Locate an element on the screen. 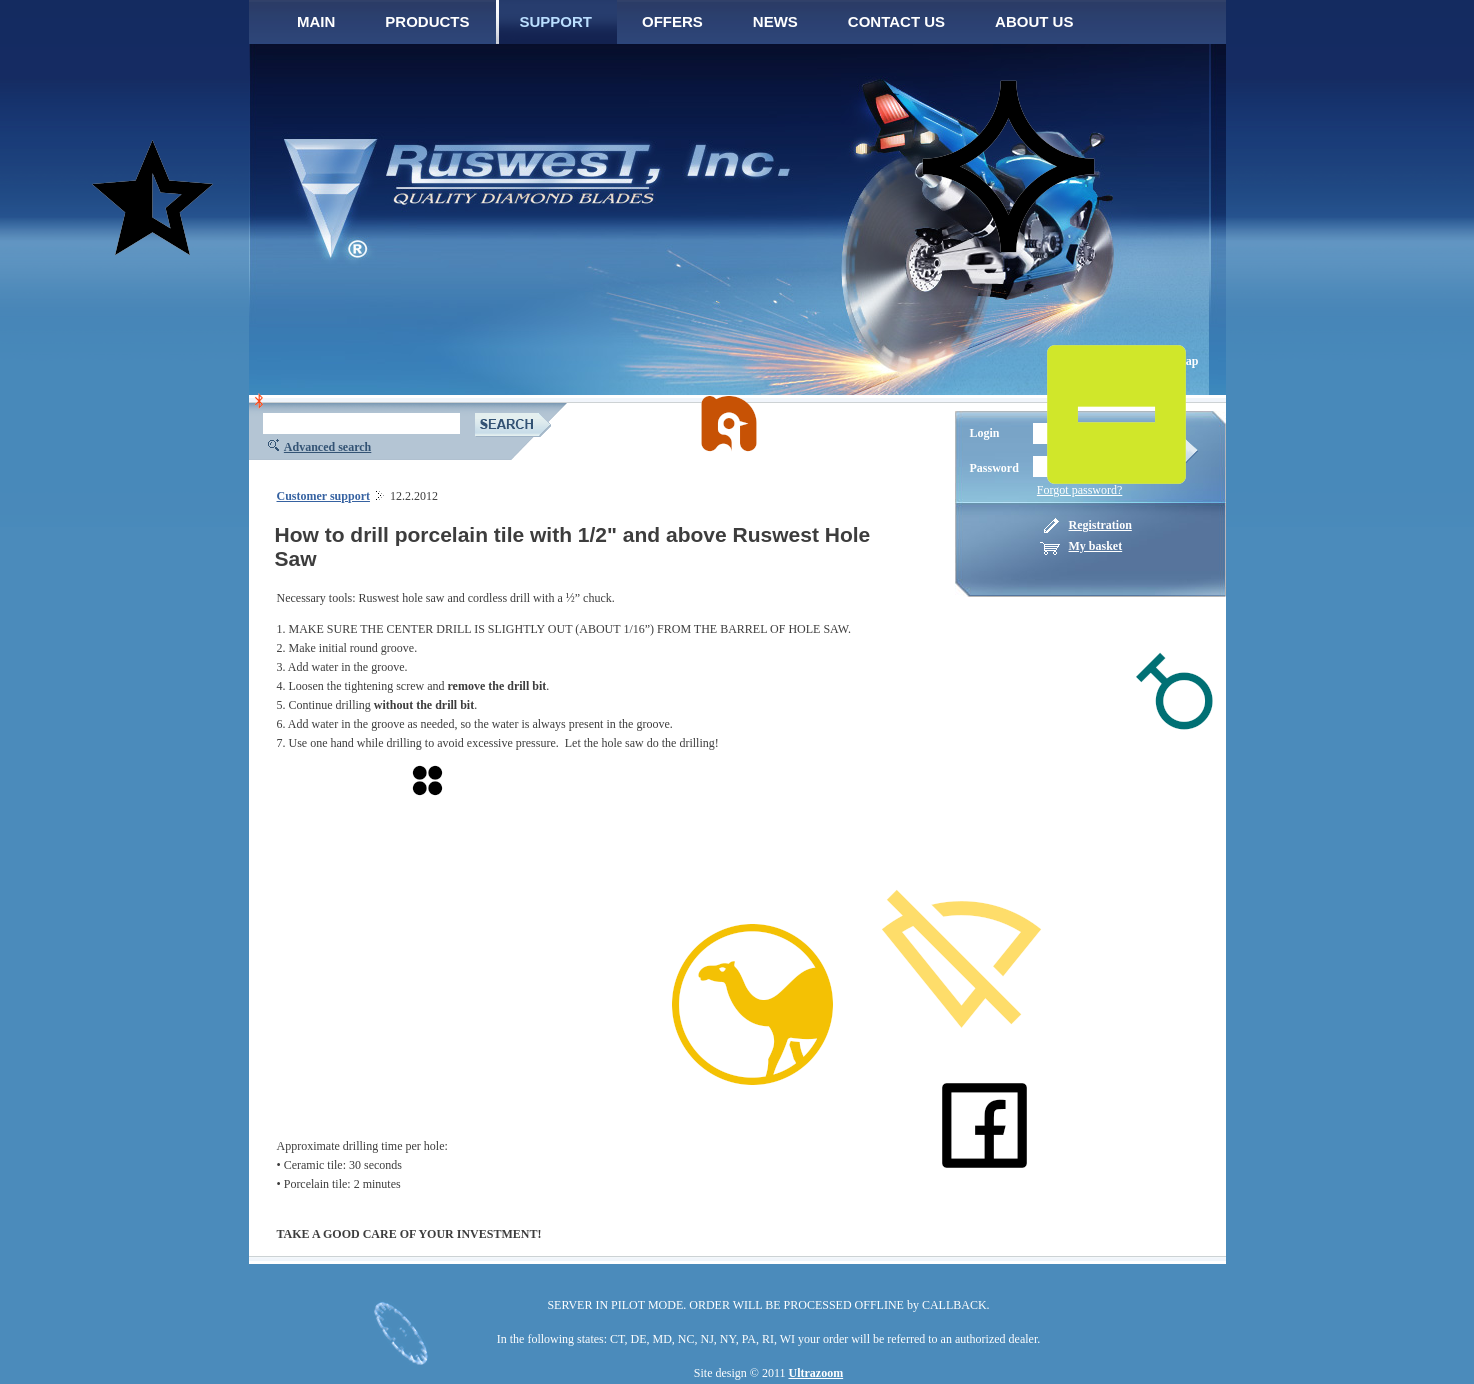 Image resolution: width=1474 pixels, height=1384 pixels. indicates bright or sunny weather conditions is located at coordinates (1008, 166).